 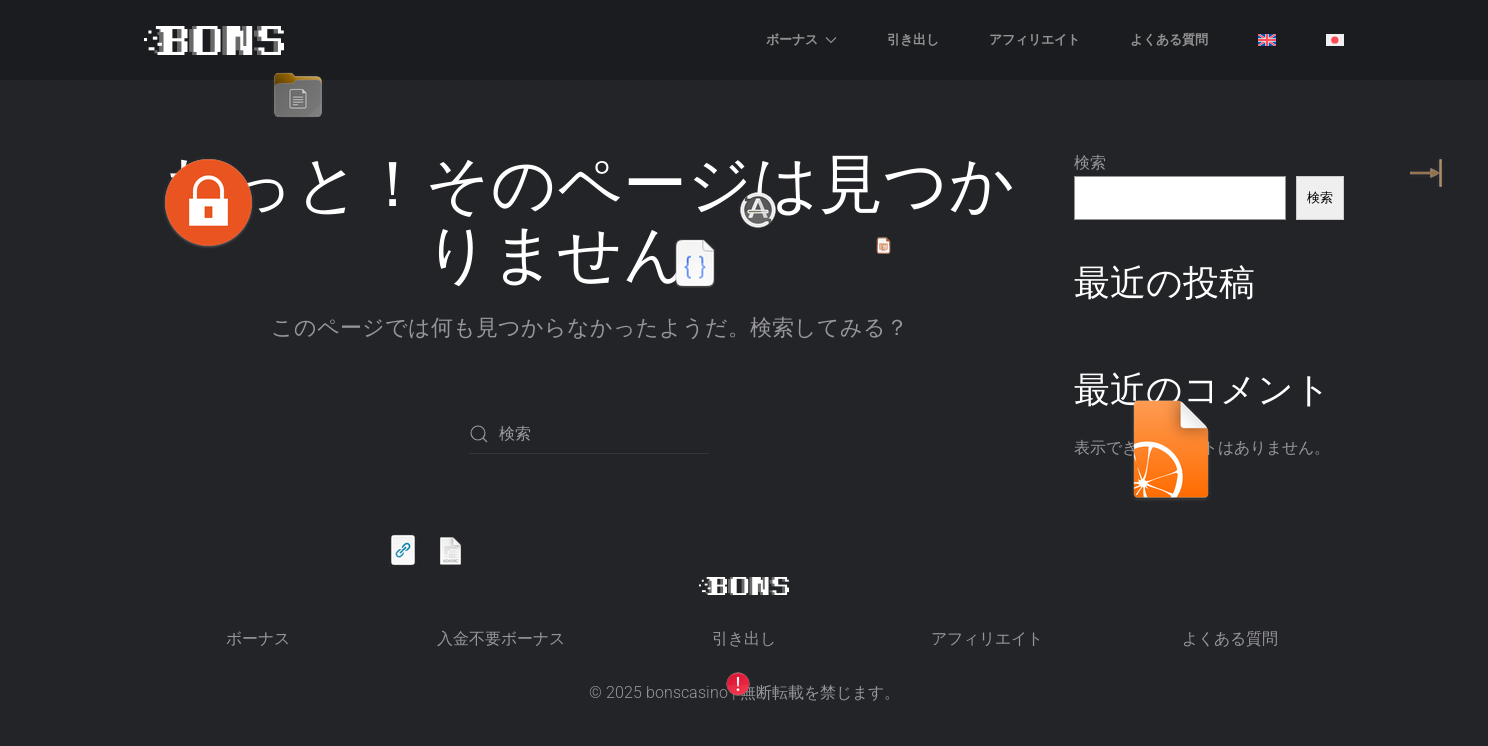 I want to click on lock screen brightness at current level, so click(x=208, y=202).